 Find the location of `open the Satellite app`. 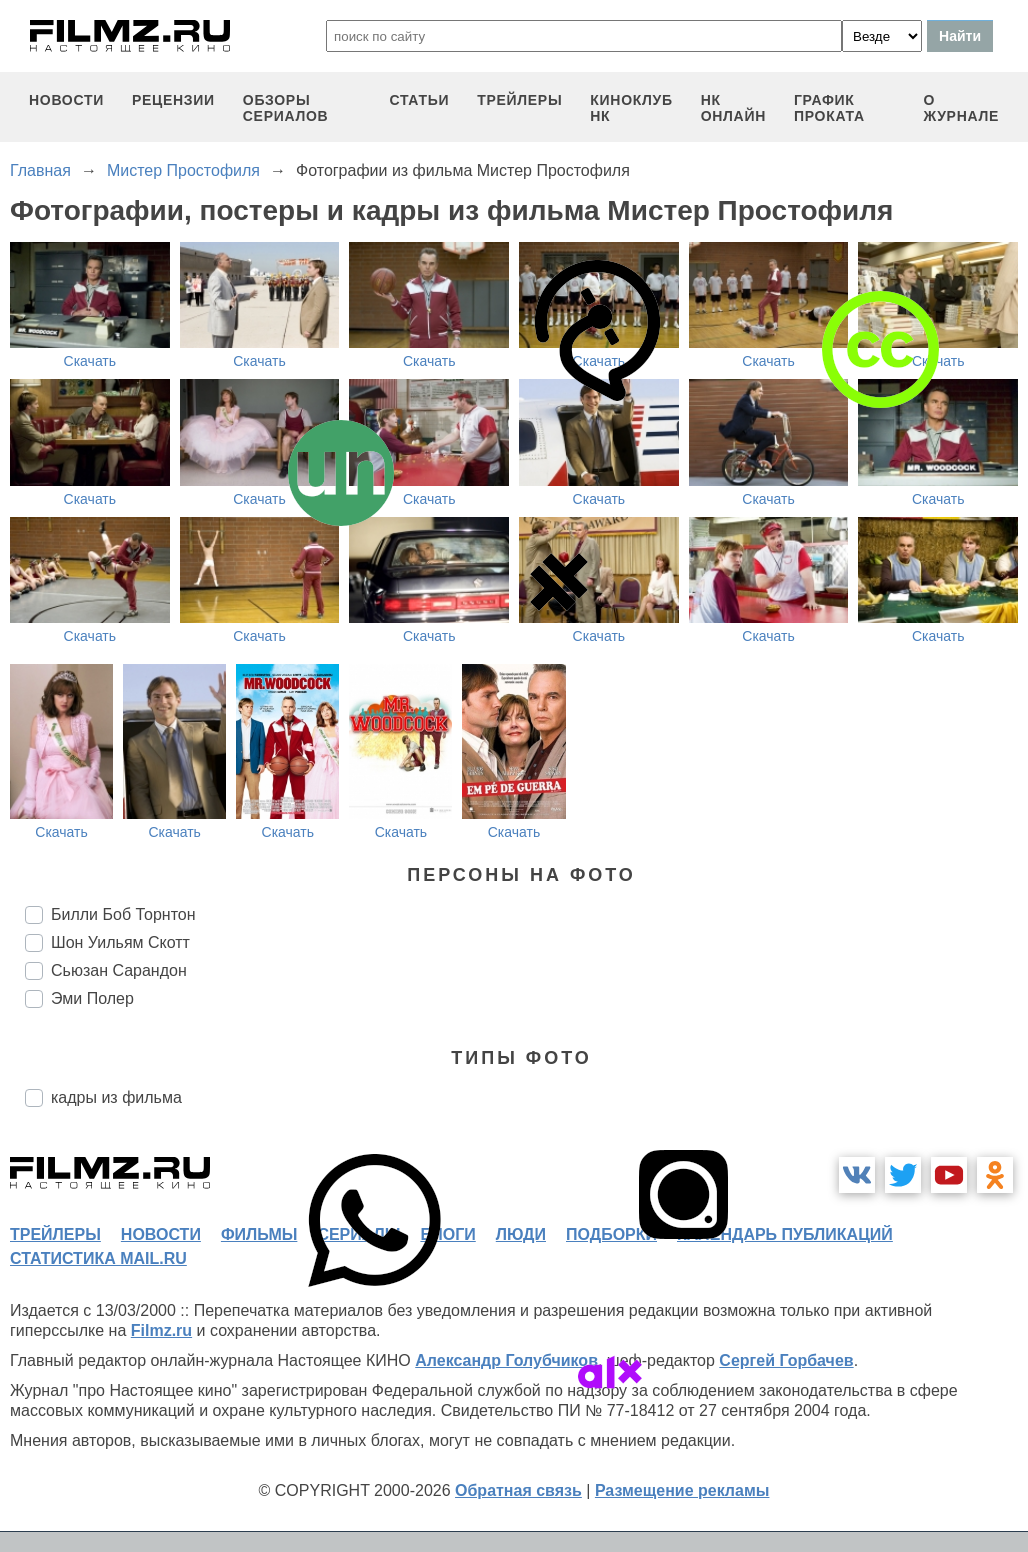

open the Satellite app is located at coordinates (597, 330).